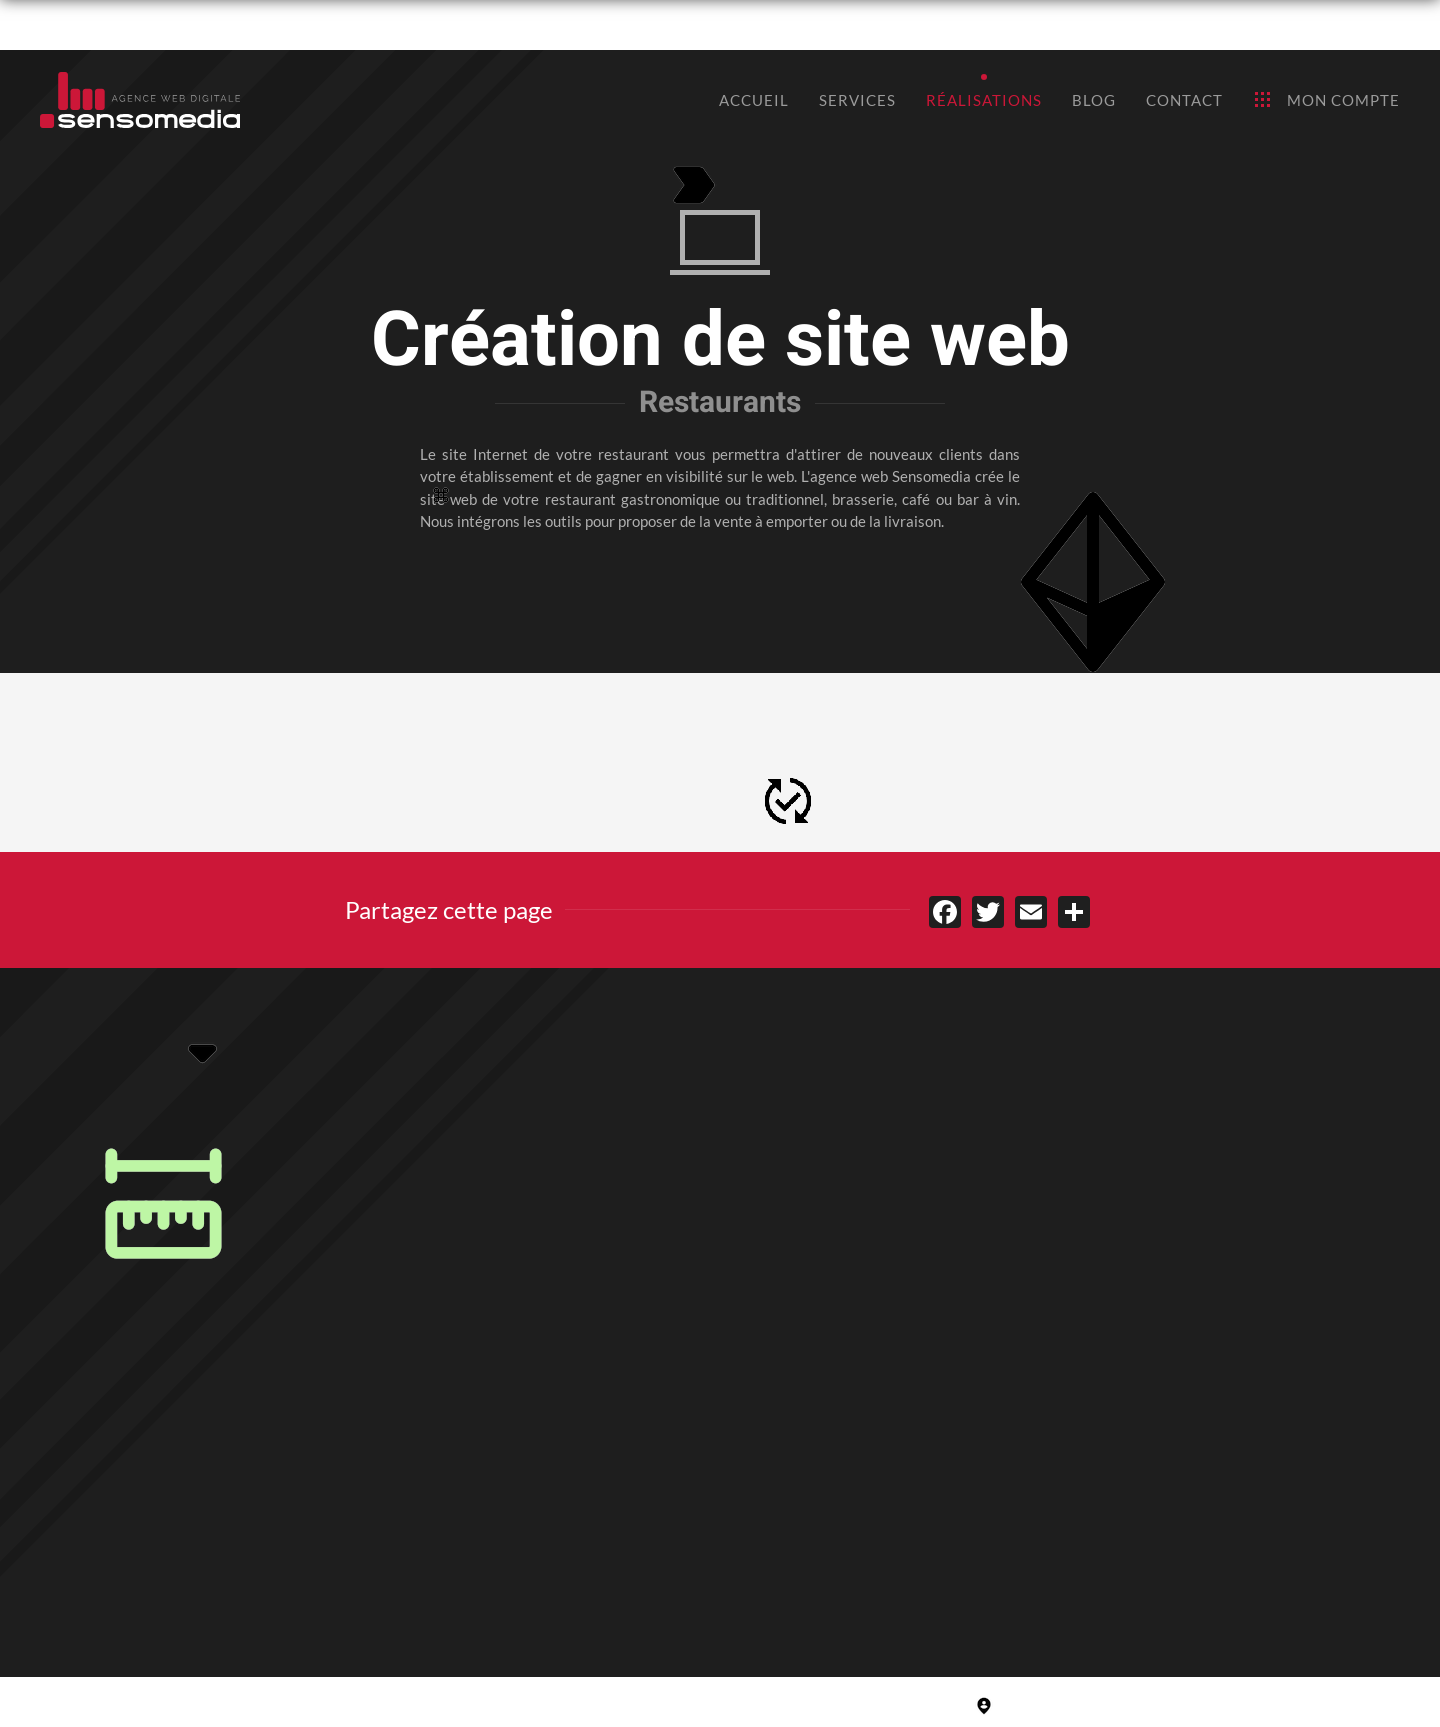  I want to click on mark a message or item as important, so click(692, 185).